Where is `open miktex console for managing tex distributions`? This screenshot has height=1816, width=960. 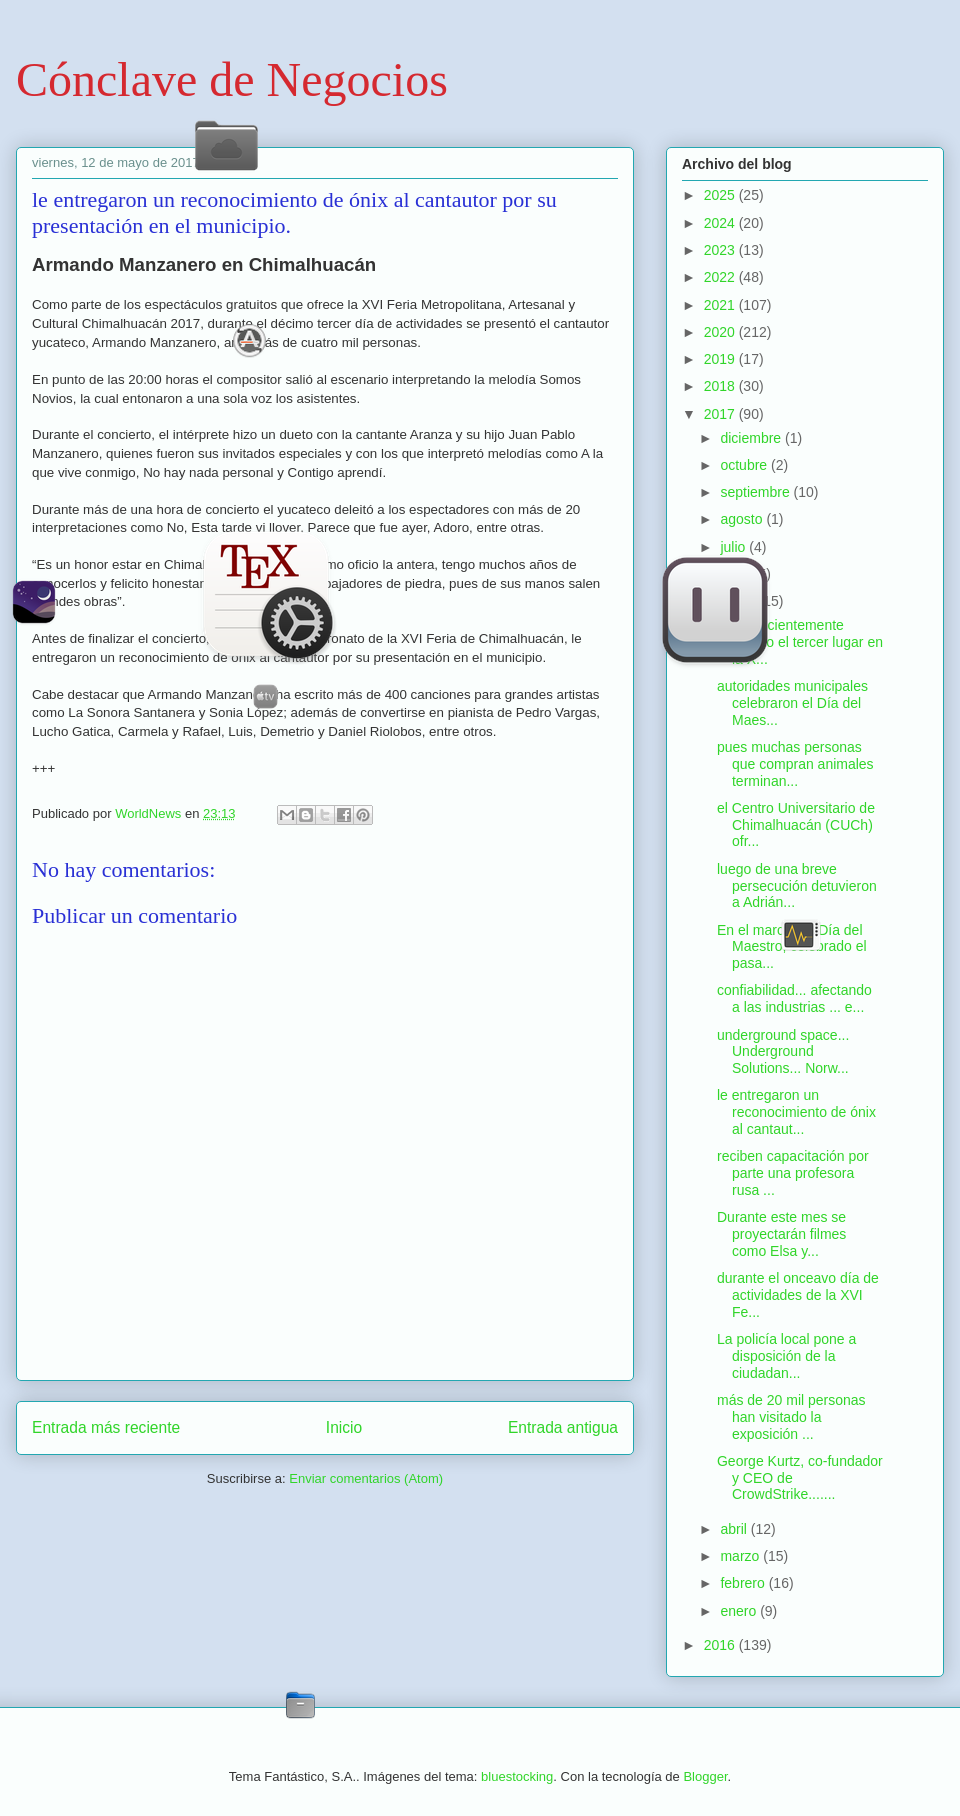 open miktex console for managing tex distributions is located at coordinates (266, 594).